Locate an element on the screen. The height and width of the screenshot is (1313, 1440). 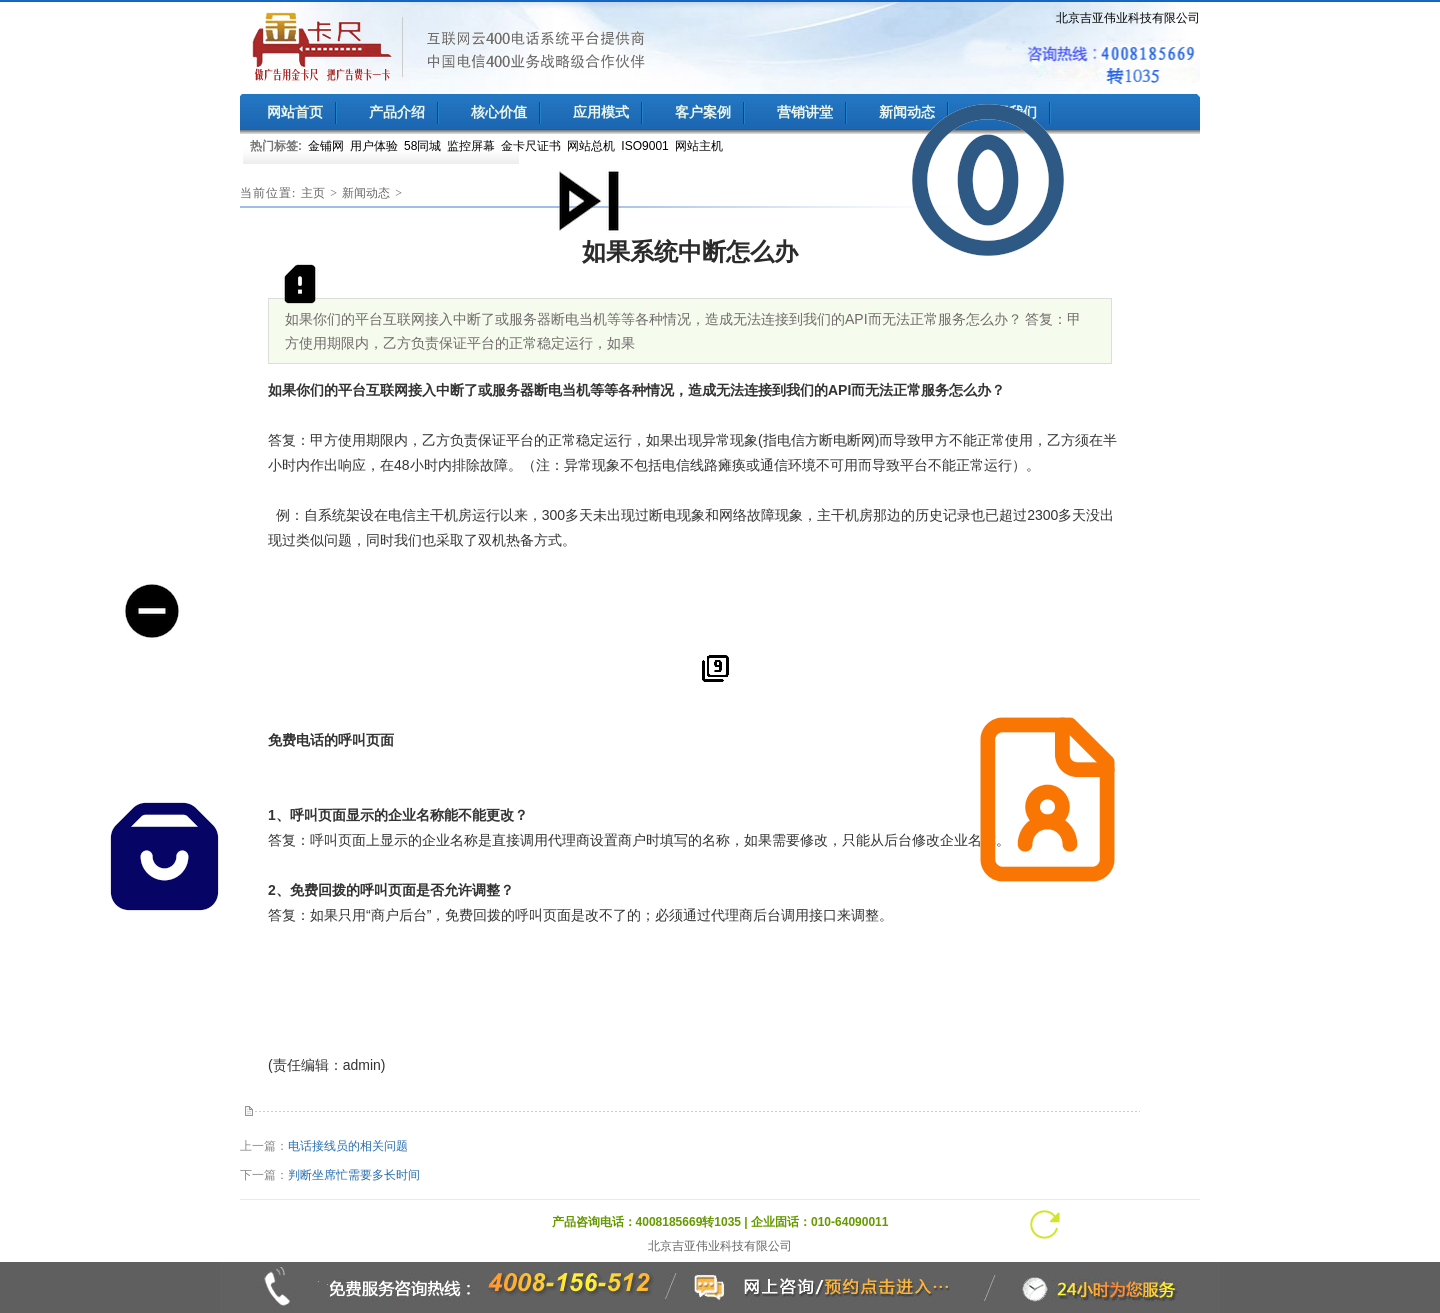
view user profile document is located at coordinates (1047, 799).